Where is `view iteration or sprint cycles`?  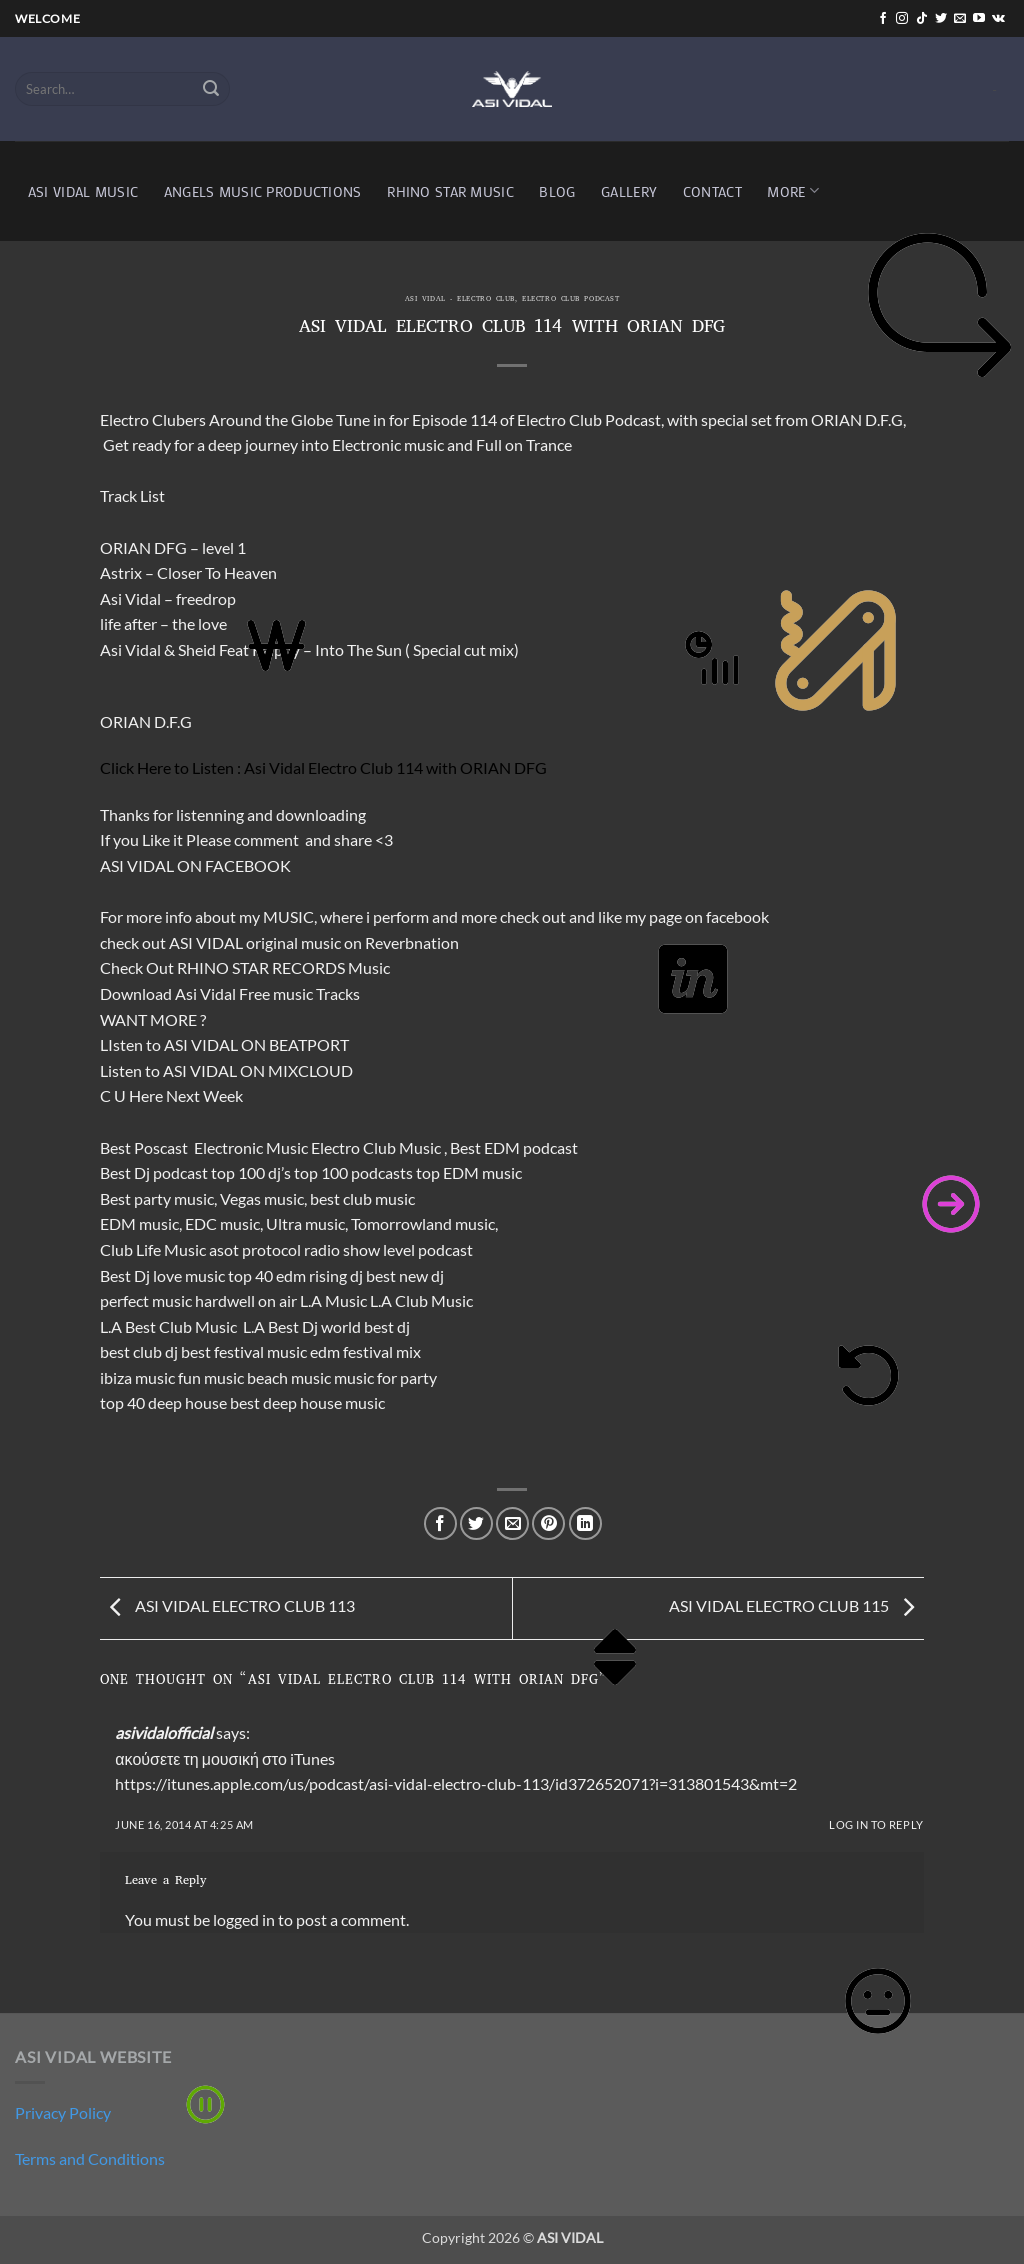 view iteration or sprint cycles is located at coordinates (937, 302).